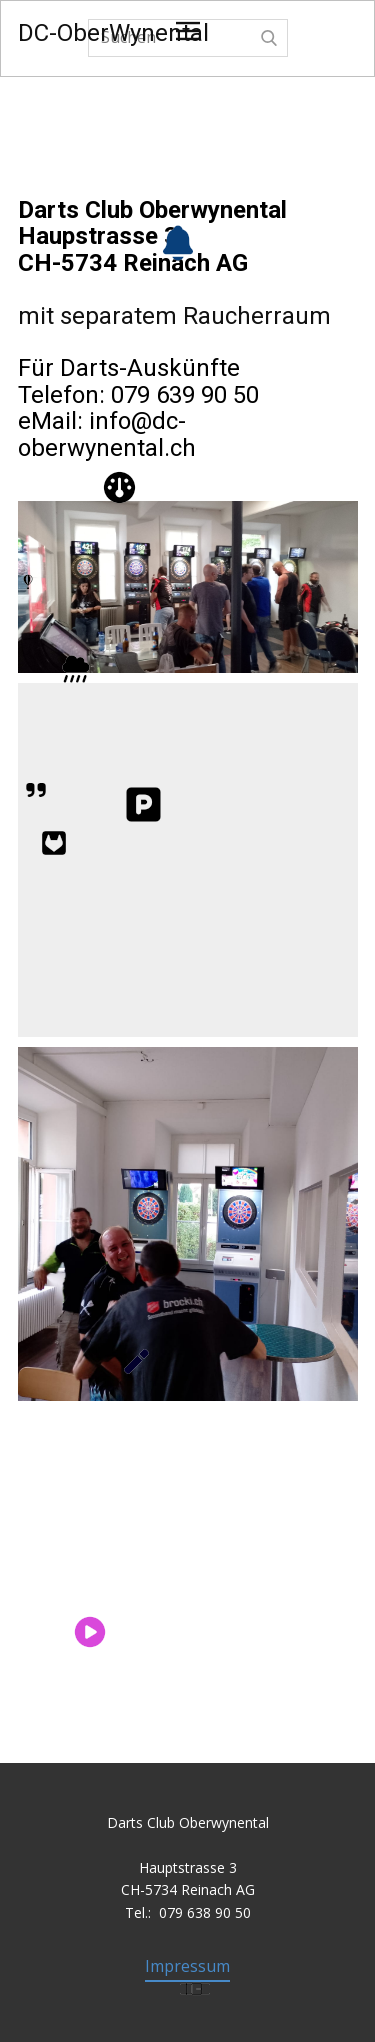 The width and height of the screenshot is (375, 2042). I want to click on insert a blockquote or citation, so click(36, 790).